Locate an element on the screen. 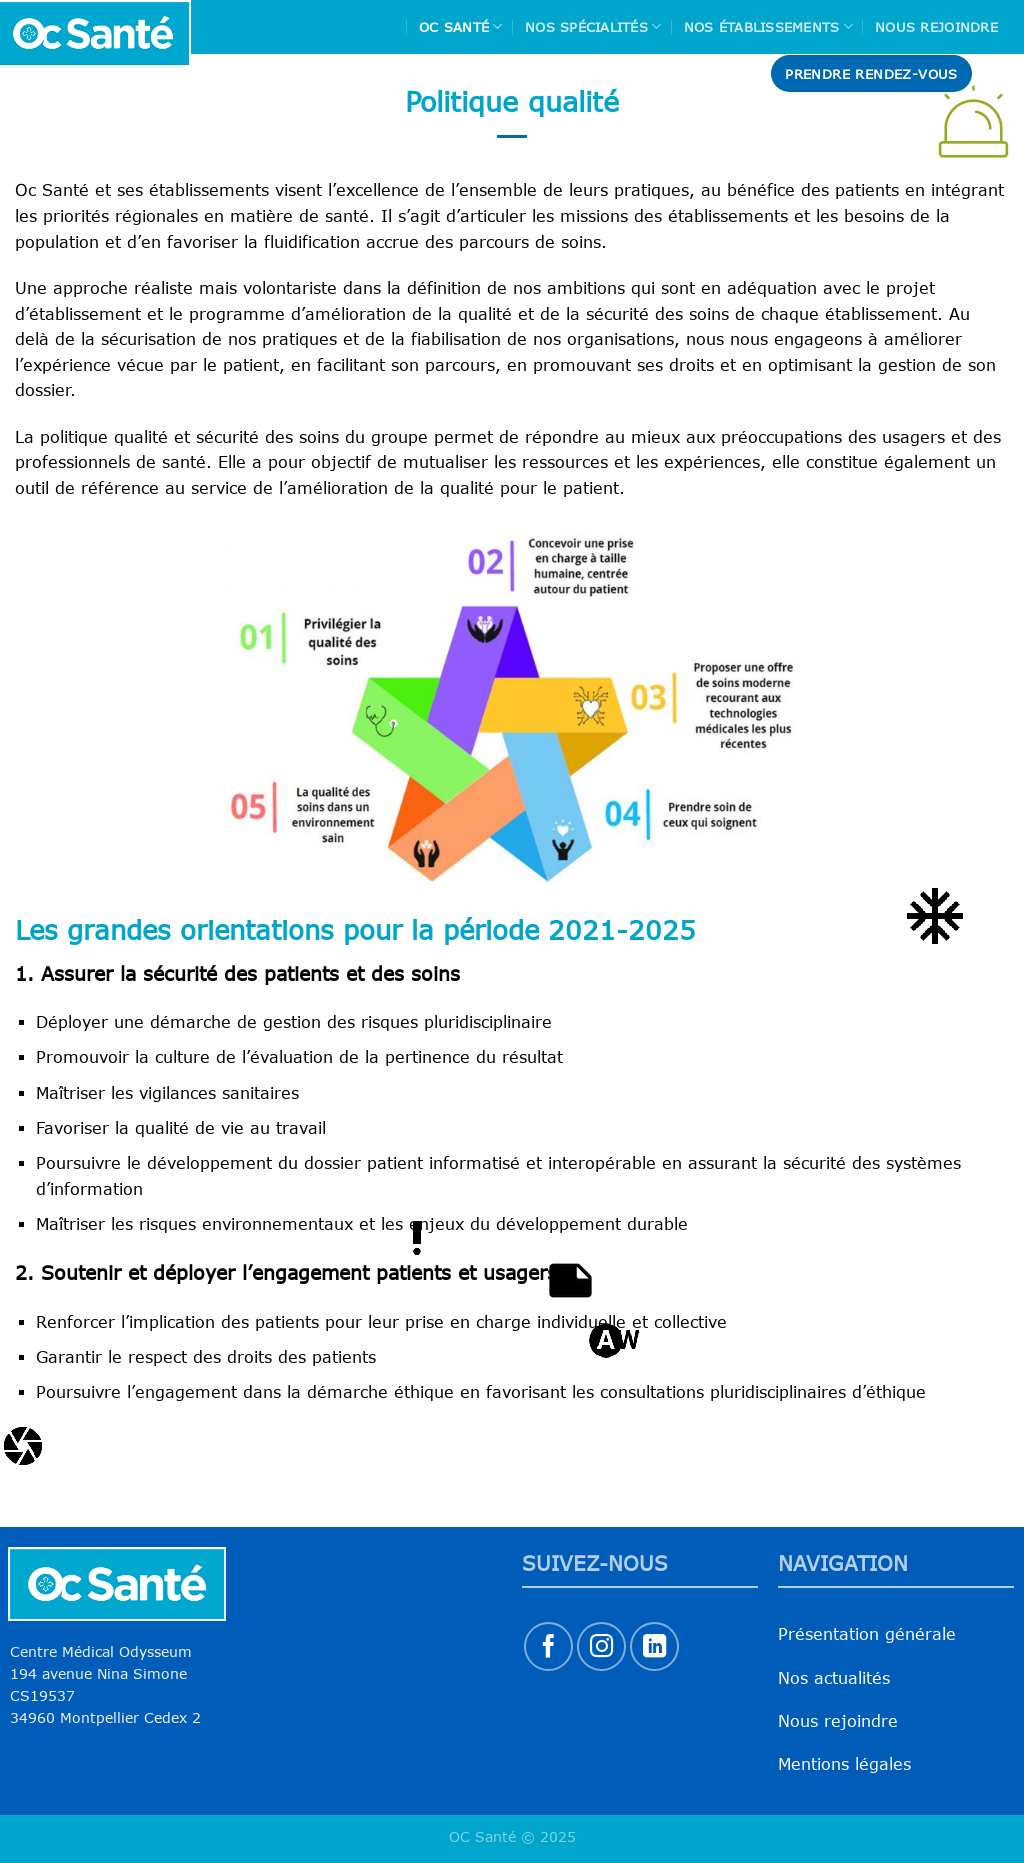  open camera to take a photo is located at coordinates (23, 1446).